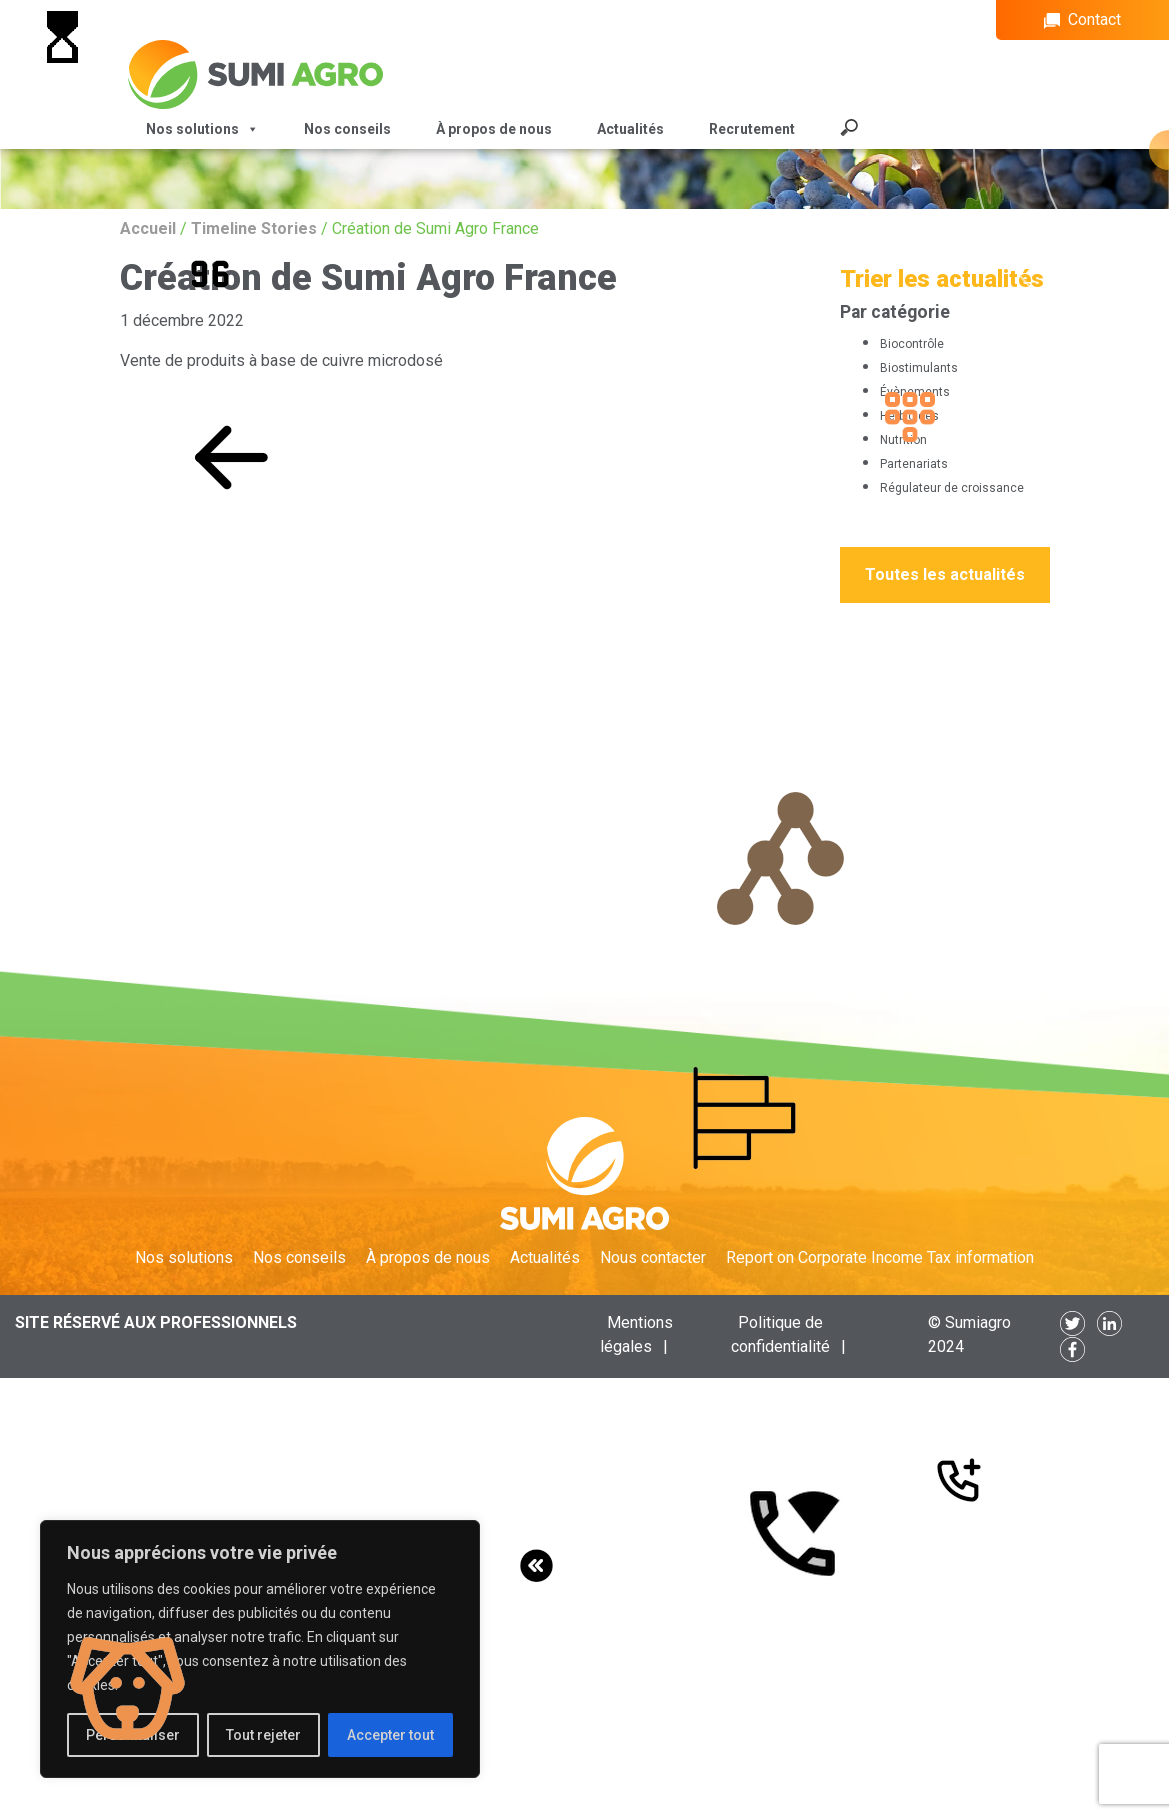  What do you see at coordinates (910, 417) in the screenshot?
I see `open the phone dialpad` at bounding box center [910, 417].